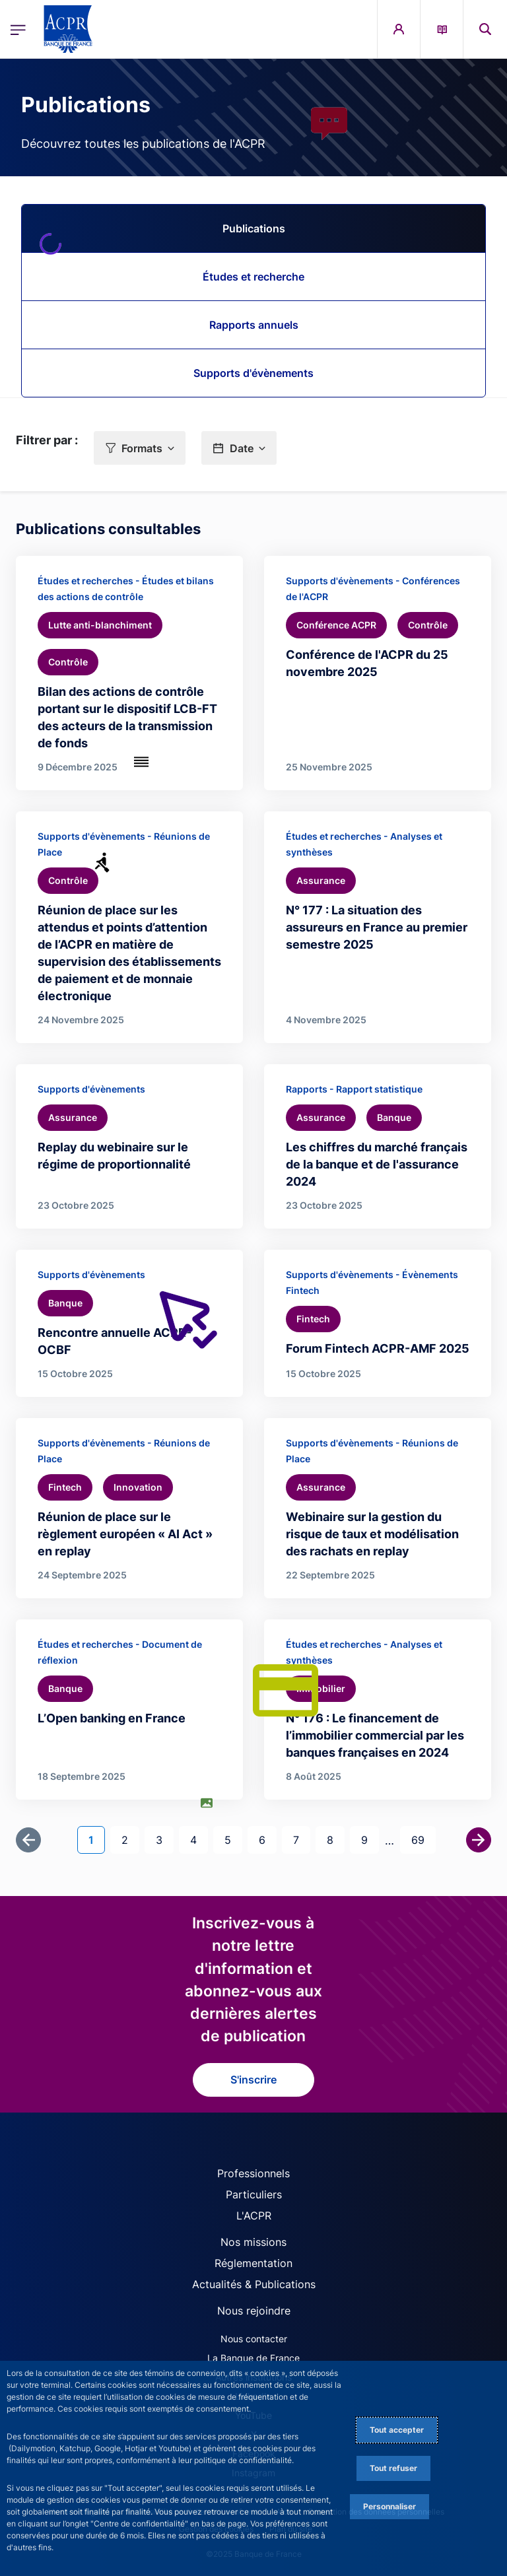 This screenshot has width=507, height=2576. Describe the element at coordinates (50, 244) in the screenshot. I see `loading content in progress` at that location.